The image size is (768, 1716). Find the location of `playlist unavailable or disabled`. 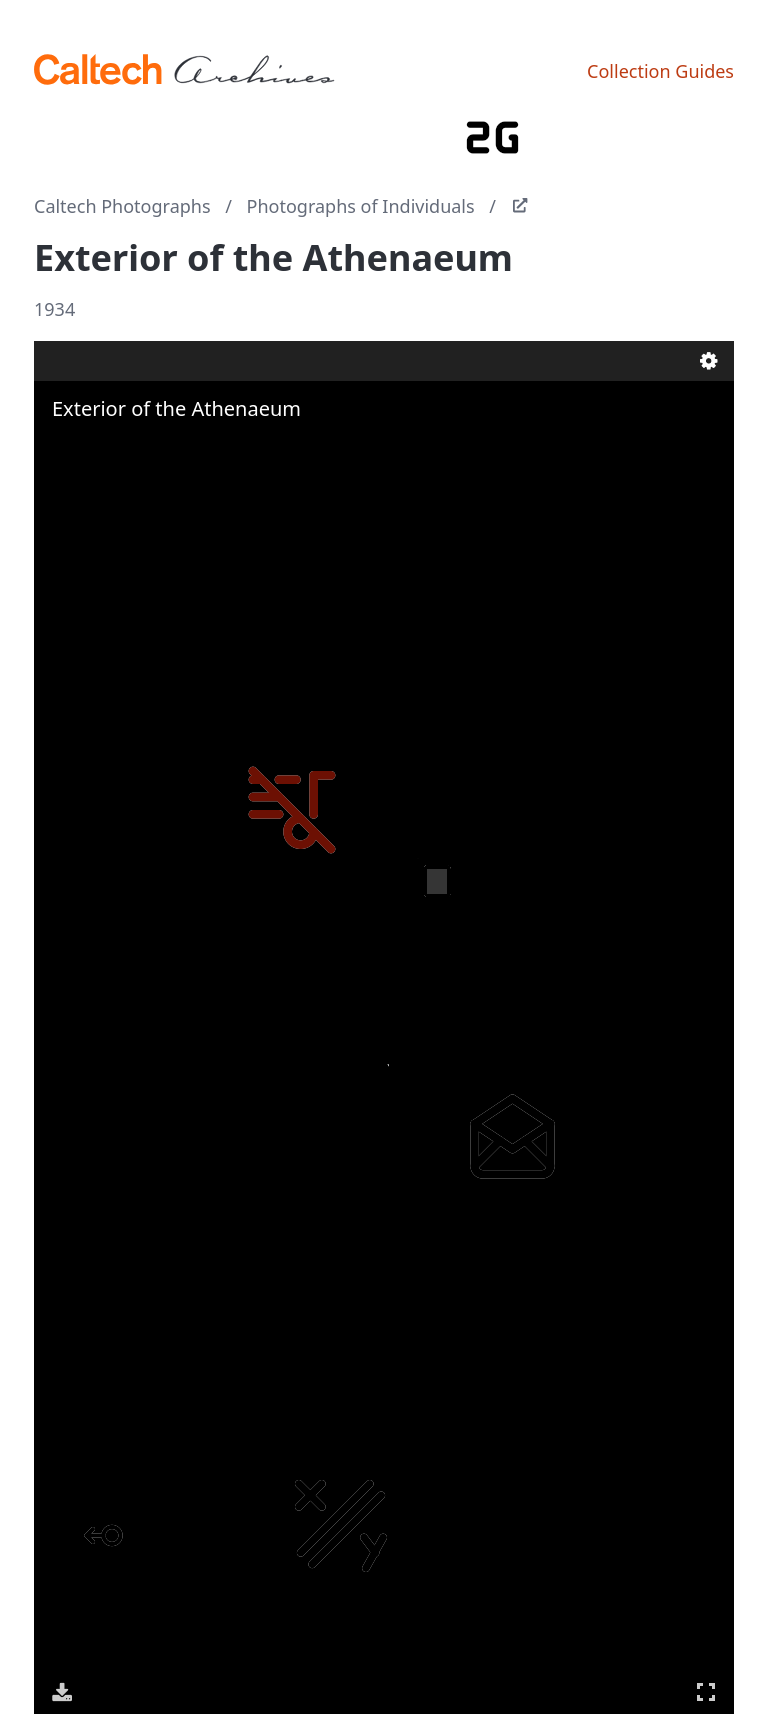

playlist unavailable or disabled is located at coordinates (292, 810).